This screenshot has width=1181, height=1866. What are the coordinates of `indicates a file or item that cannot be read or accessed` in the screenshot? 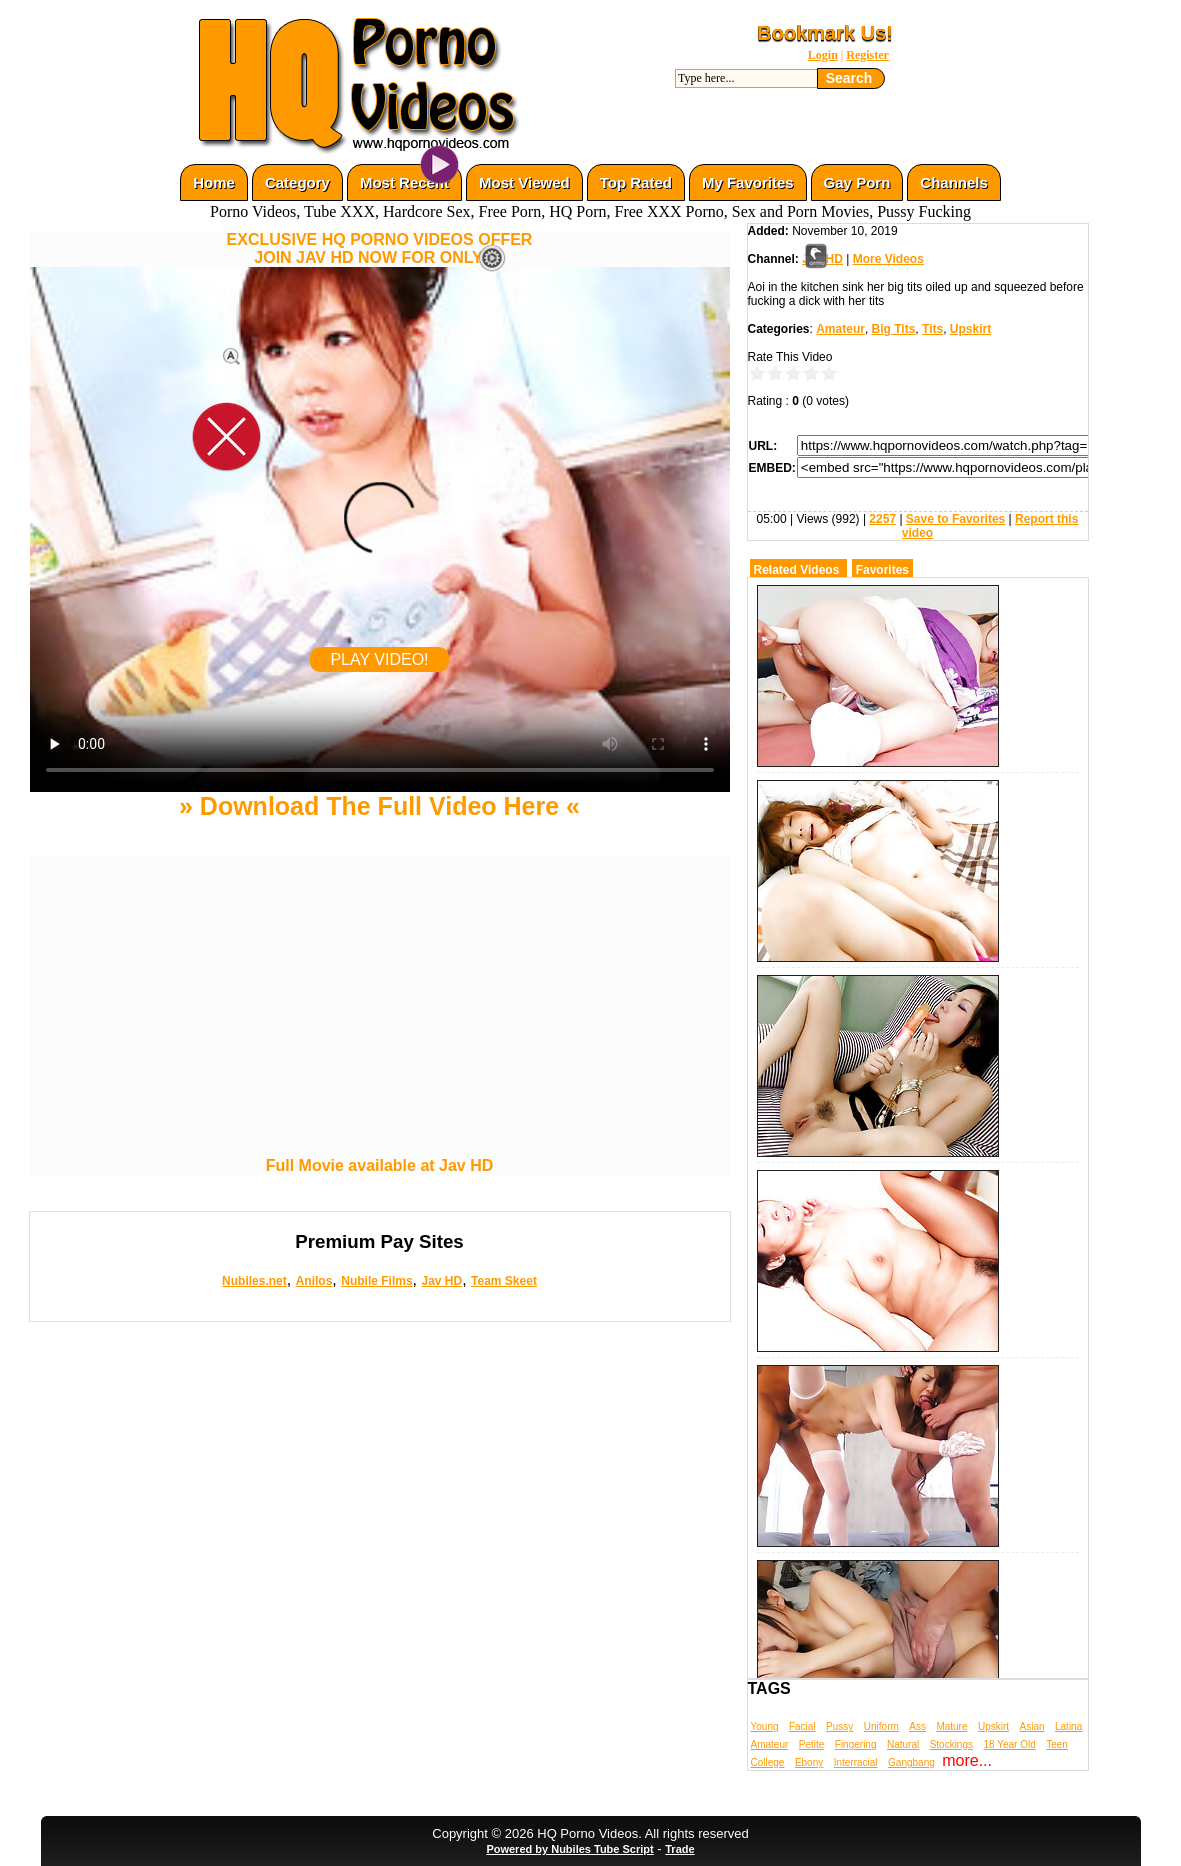 It's located at (226, 436).